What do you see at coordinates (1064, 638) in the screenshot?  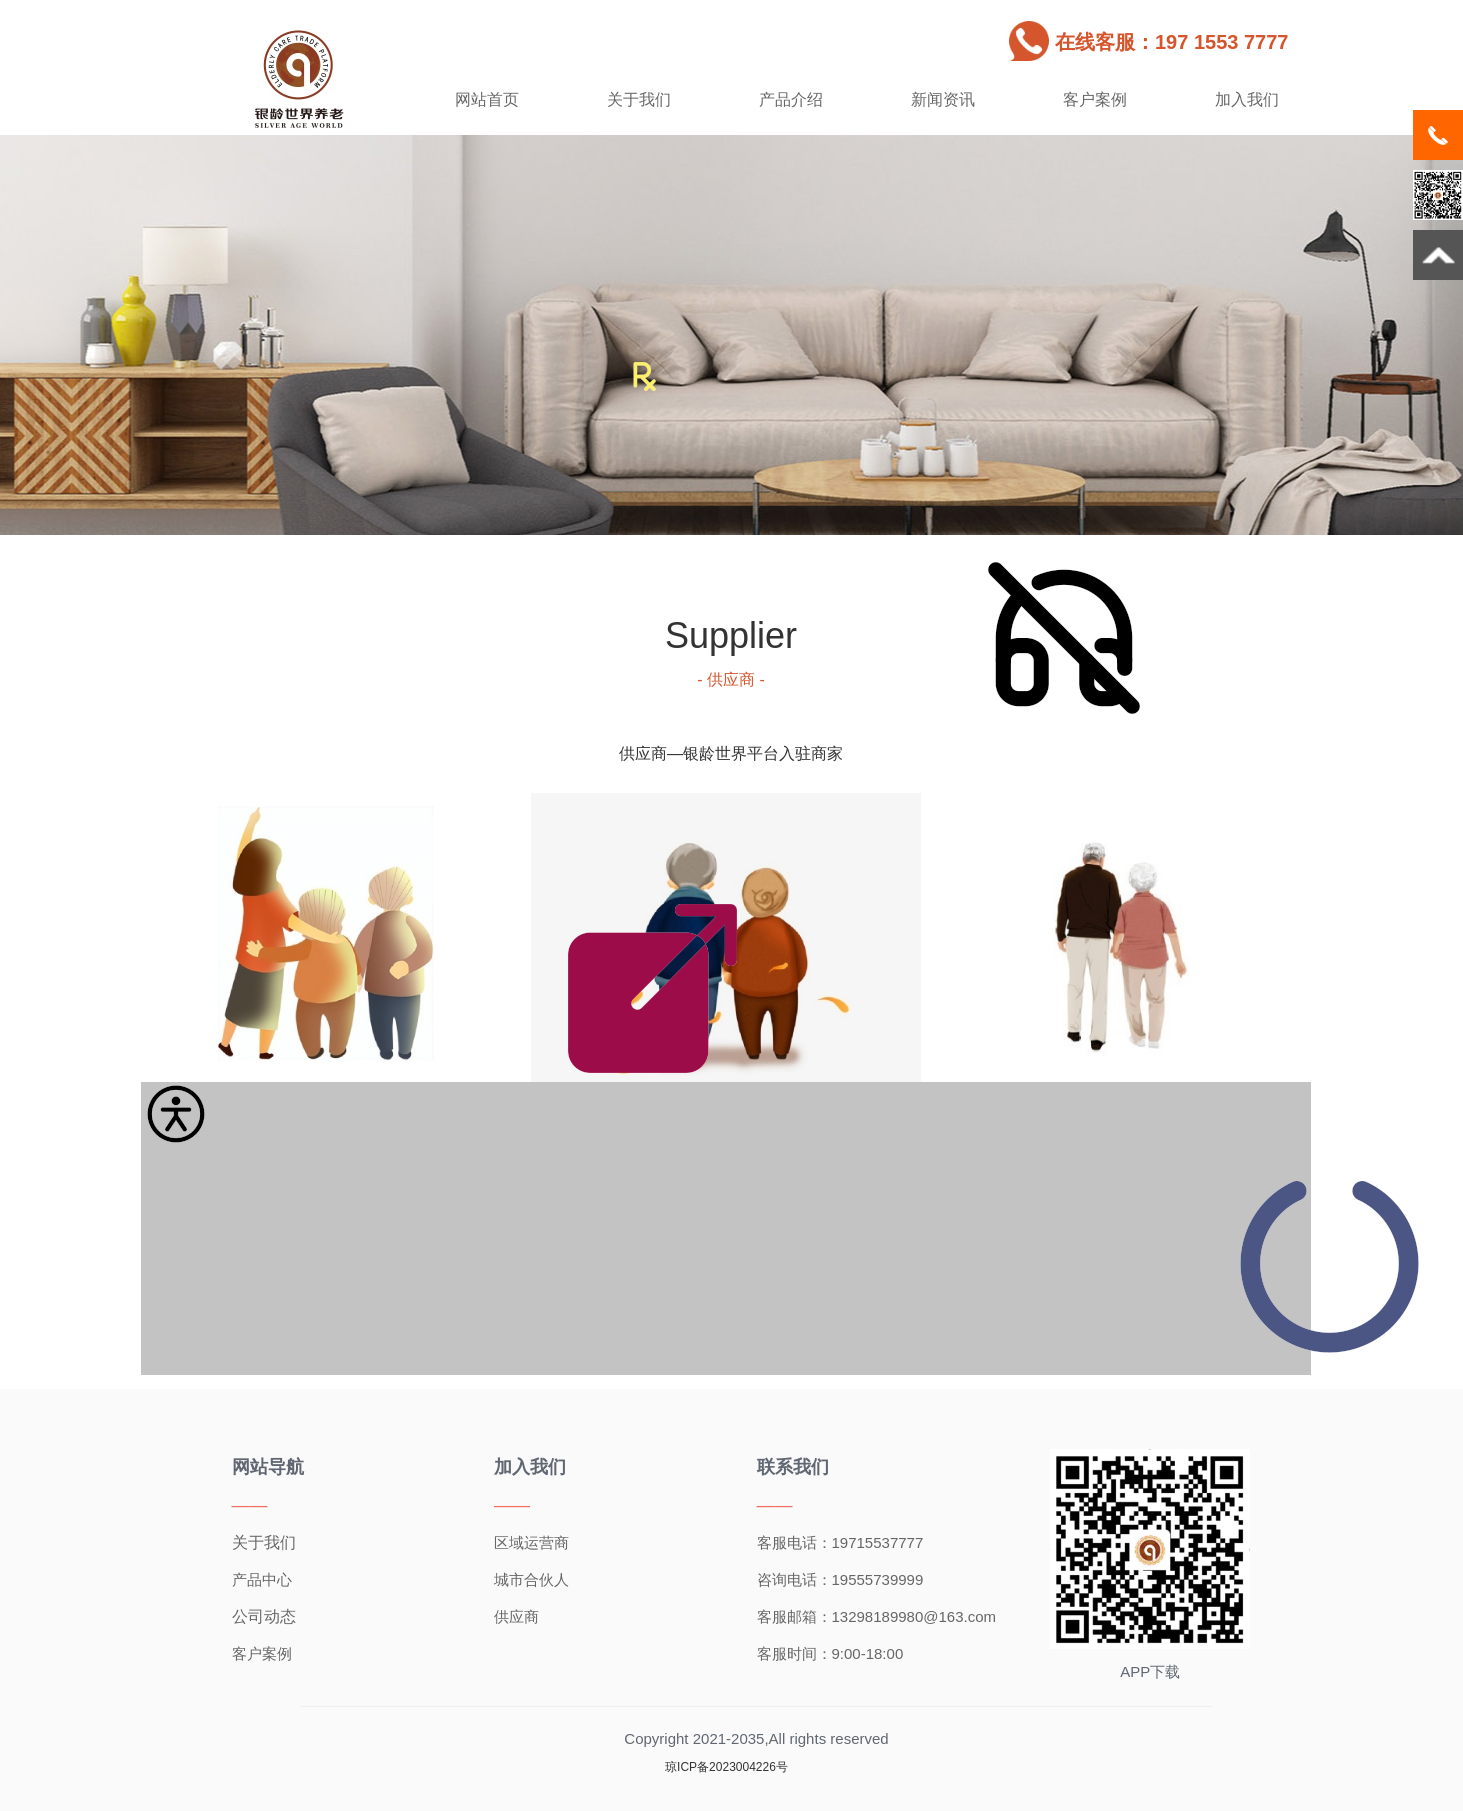 I see `mute or disable audio output` at bounding box center [1064, 638].